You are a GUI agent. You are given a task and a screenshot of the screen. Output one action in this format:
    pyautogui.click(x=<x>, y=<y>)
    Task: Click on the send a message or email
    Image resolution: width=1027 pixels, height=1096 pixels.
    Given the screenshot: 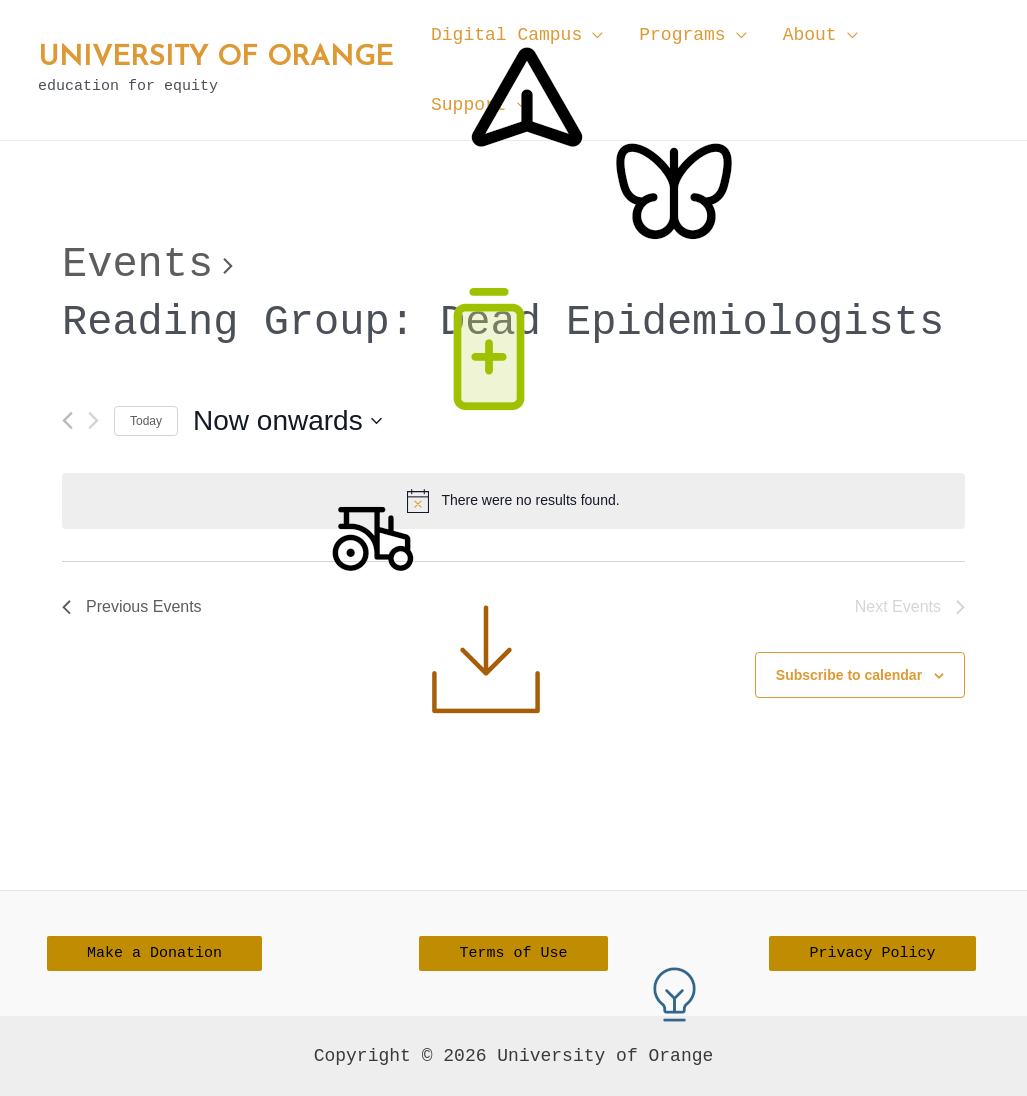 What is the action you would take?
    pyautogui.click(x=527, y=99)
    